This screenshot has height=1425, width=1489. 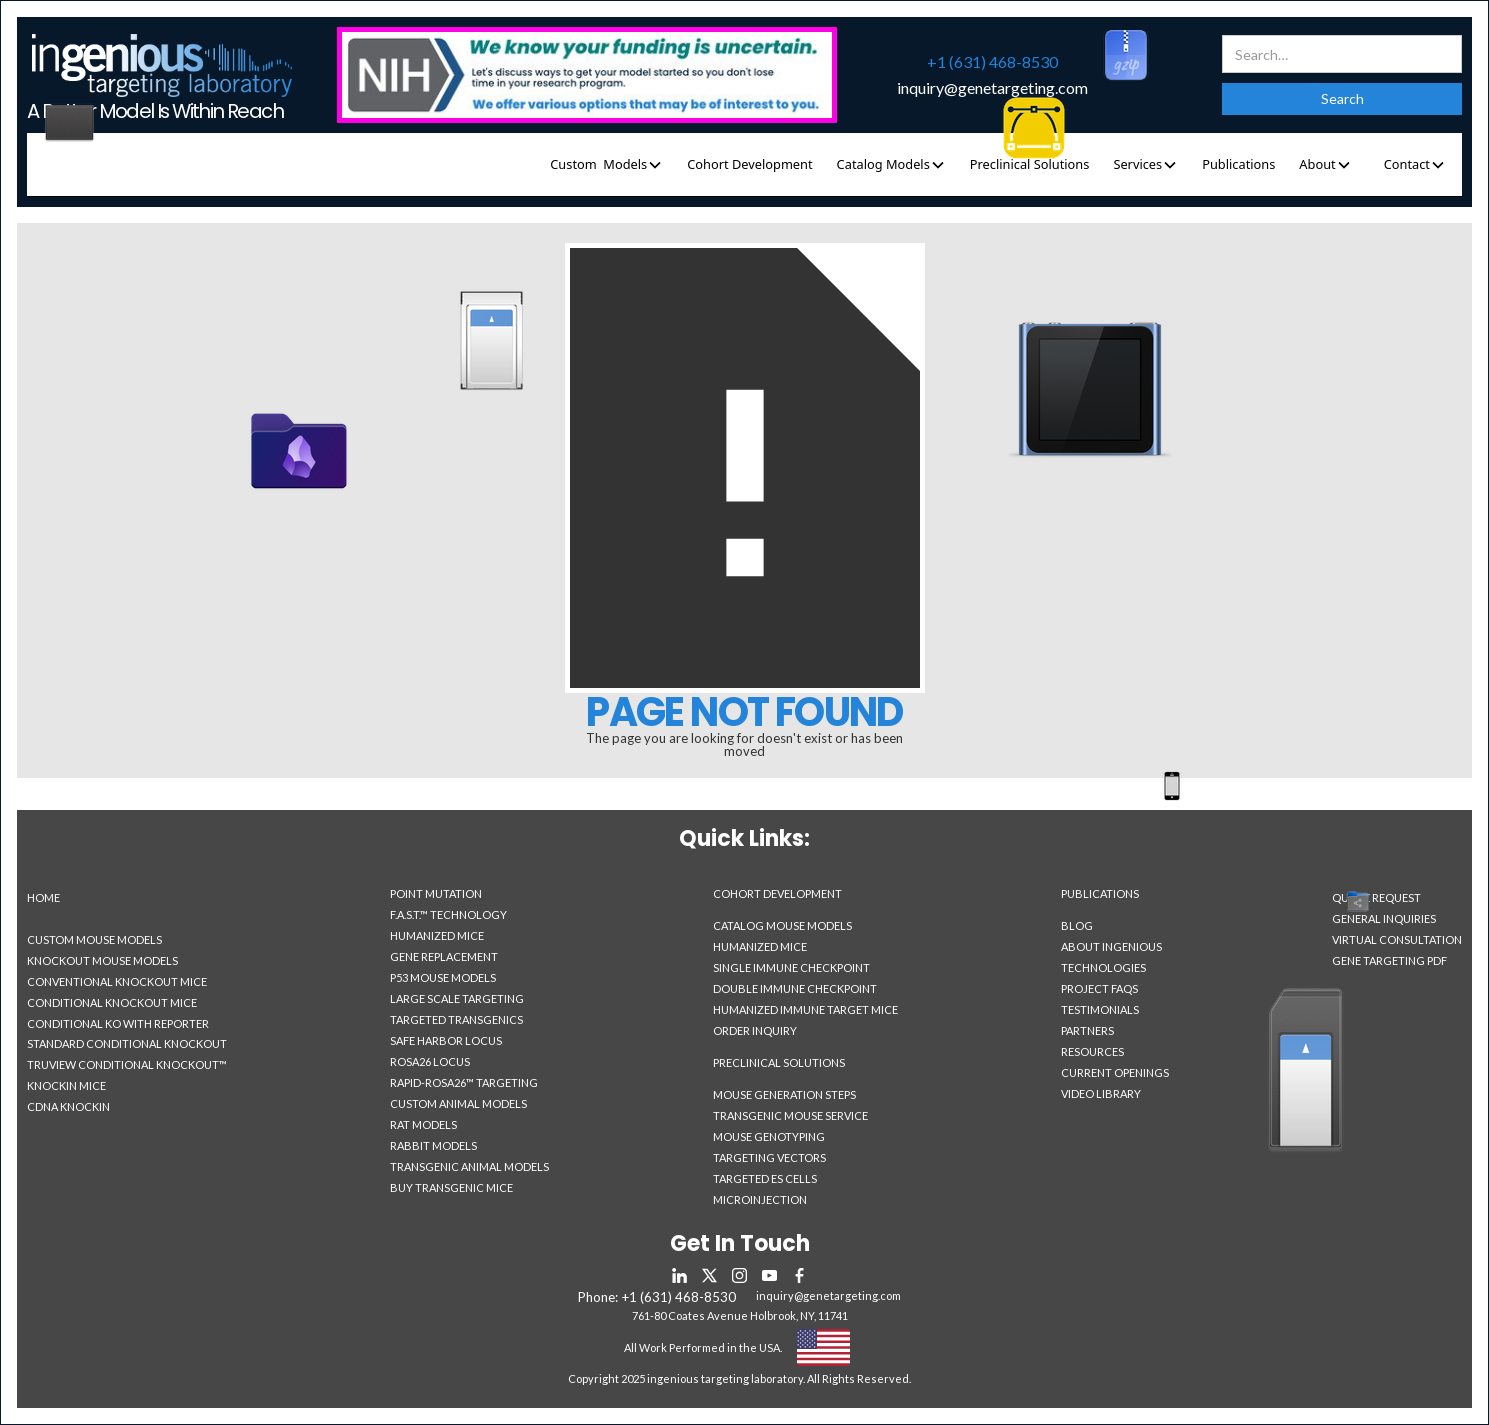 What do you see at coordinates (1358, 901) in the screenshot?
I see `open your public shared folder` at bounding box center [1358, 901].